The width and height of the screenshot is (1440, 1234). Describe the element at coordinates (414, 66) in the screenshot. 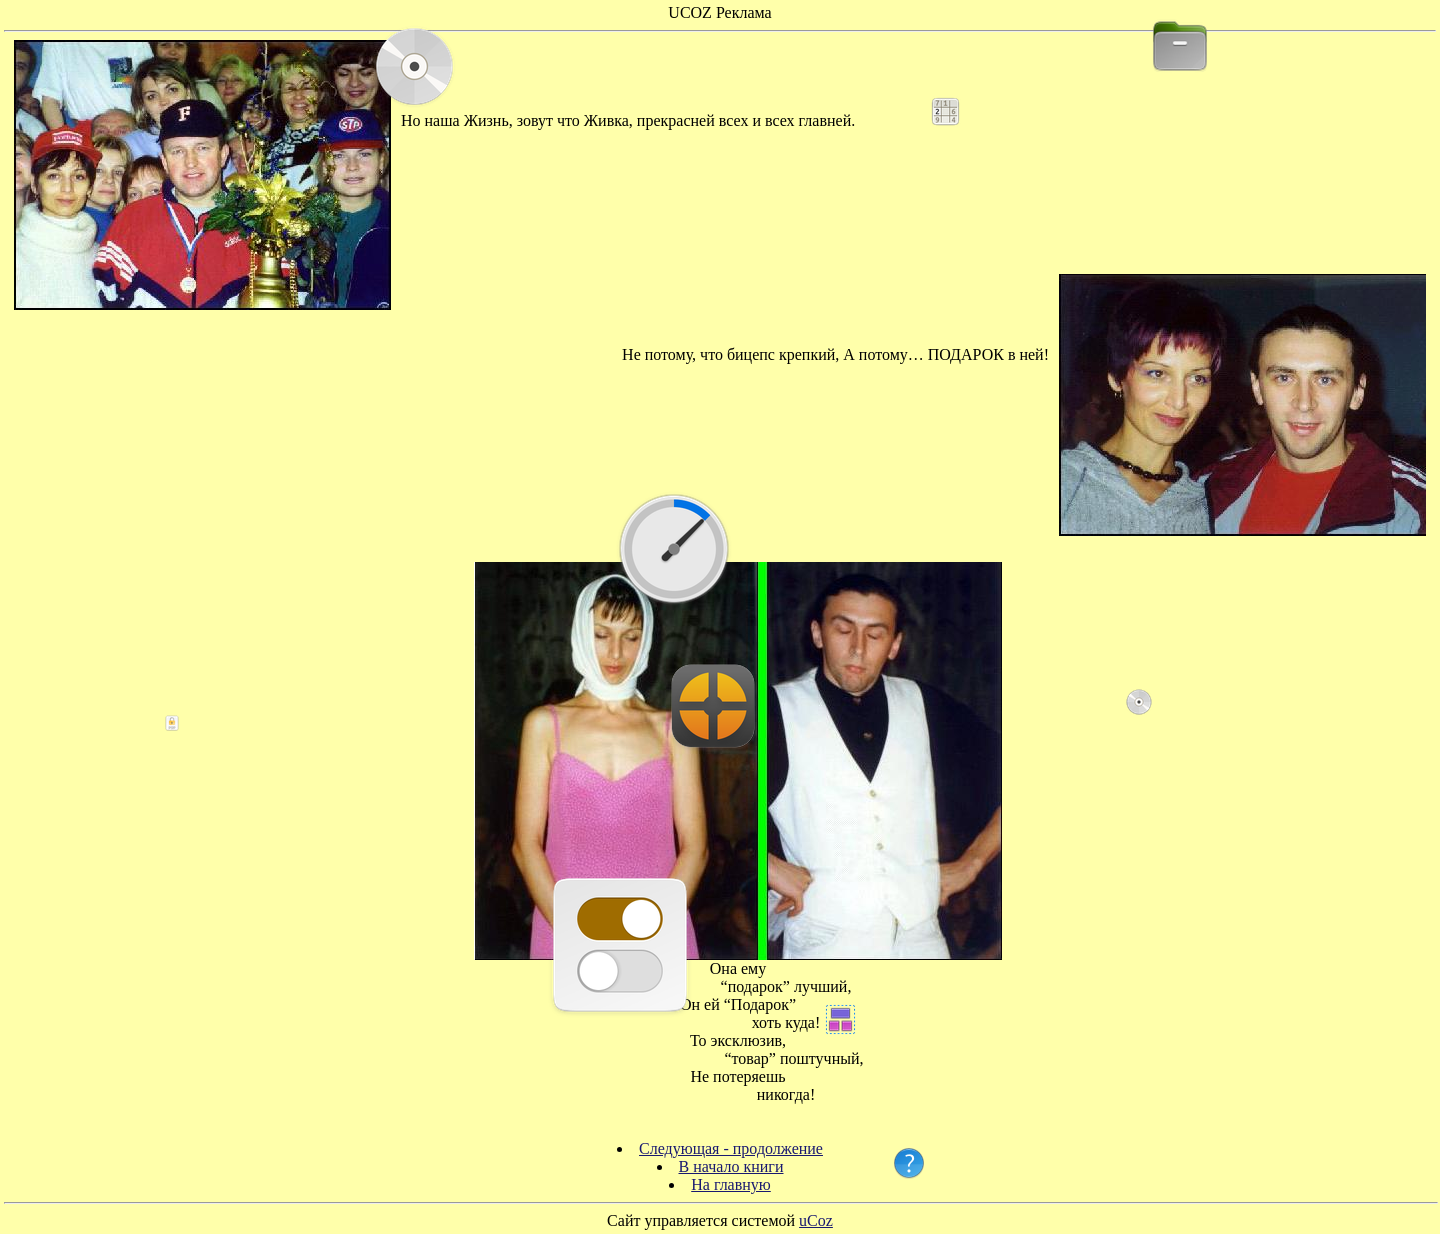

I see `eject or unmount a DVD disc` at that location.